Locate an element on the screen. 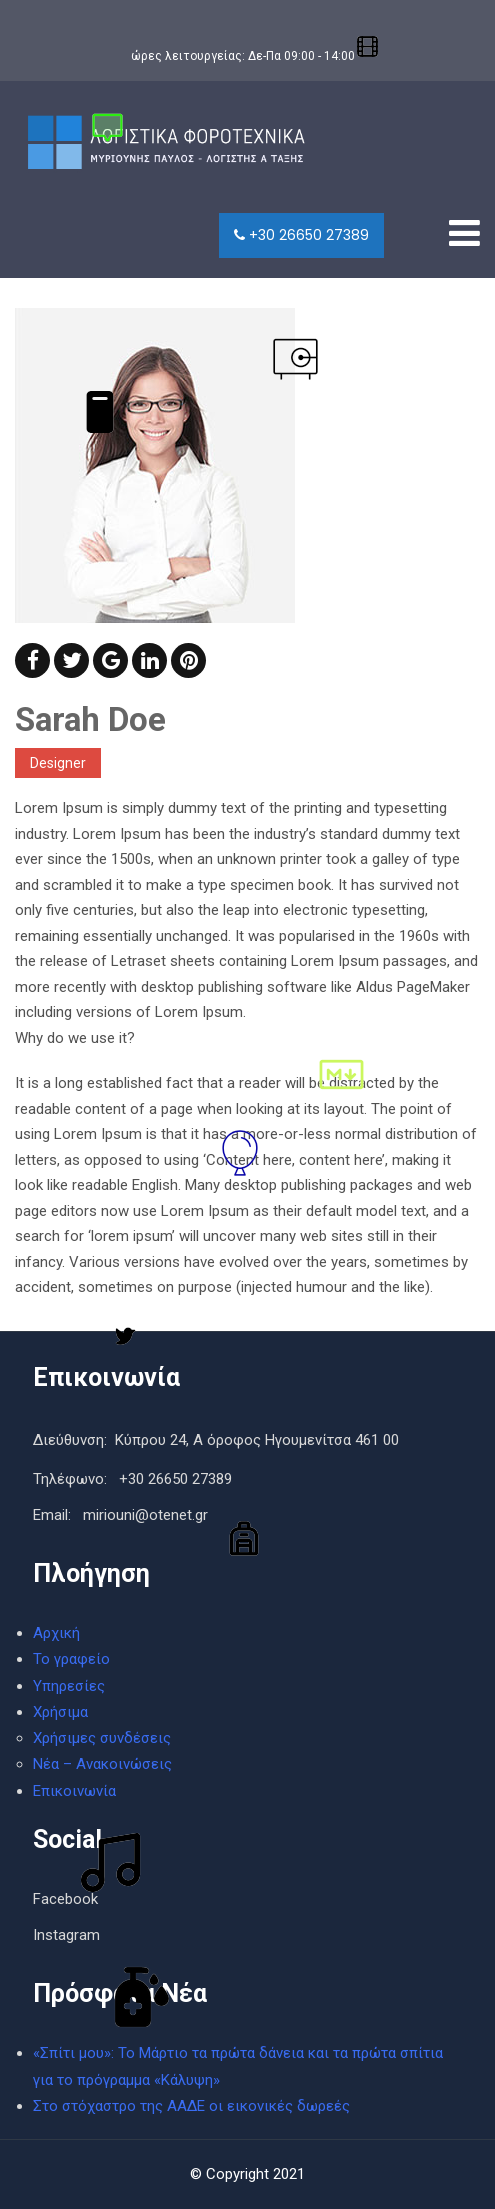 The image size is (495, 2209). access video or movie content is located at coordinates (367, 46).